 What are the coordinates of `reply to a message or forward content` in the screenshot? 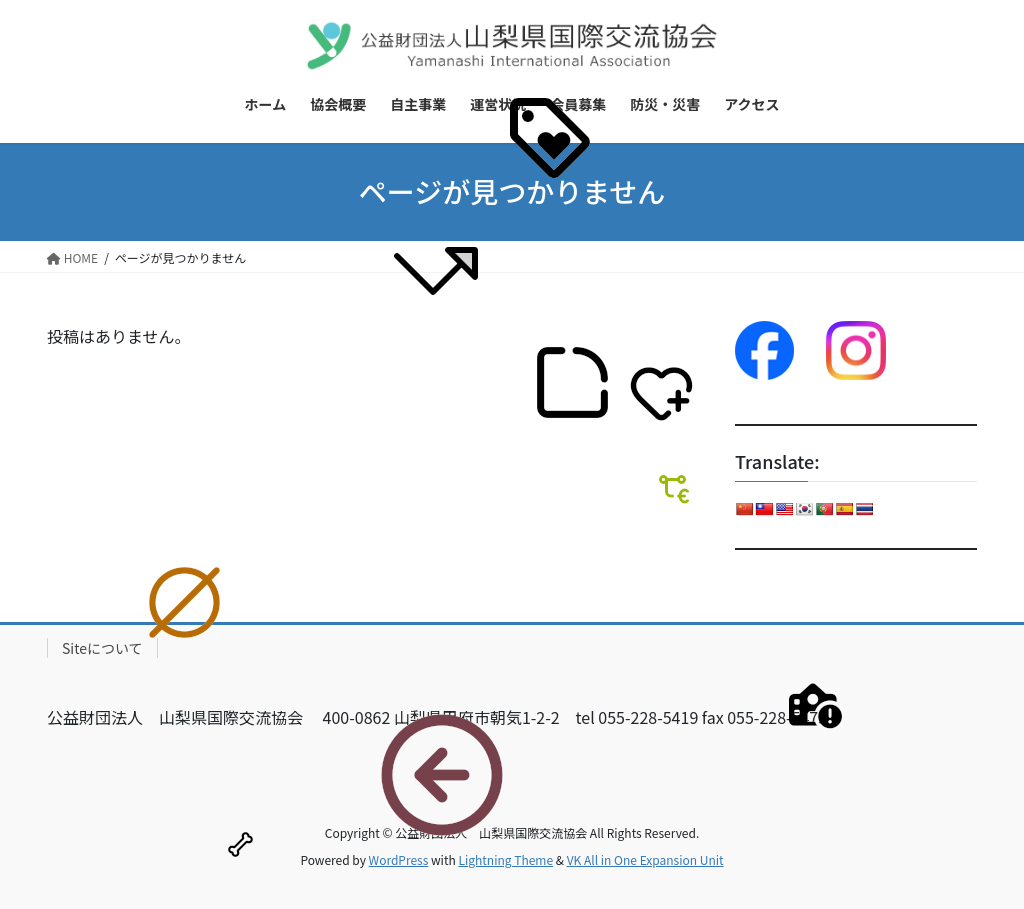 It's located at (436, 268).